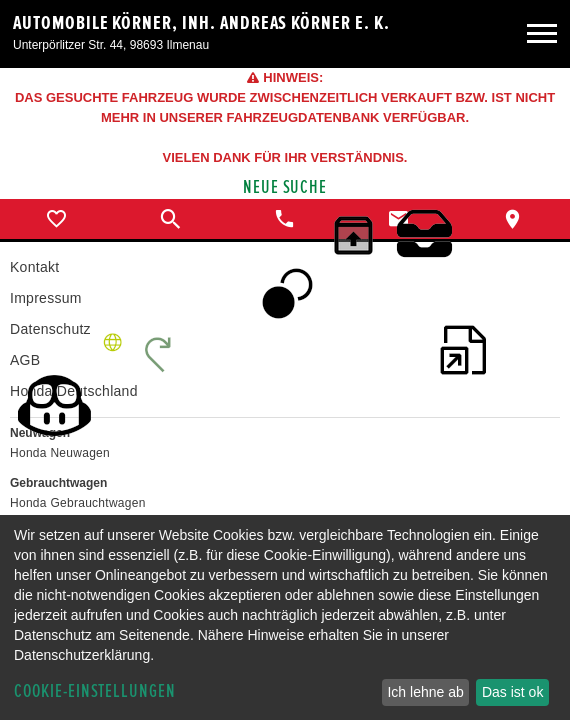 Image resolution: width=570 pixels, height=720 pixels. What do you see at coordinates (353, 235) in the screenshot?
I see `restore item from archive` at bounding box center [353, 235].